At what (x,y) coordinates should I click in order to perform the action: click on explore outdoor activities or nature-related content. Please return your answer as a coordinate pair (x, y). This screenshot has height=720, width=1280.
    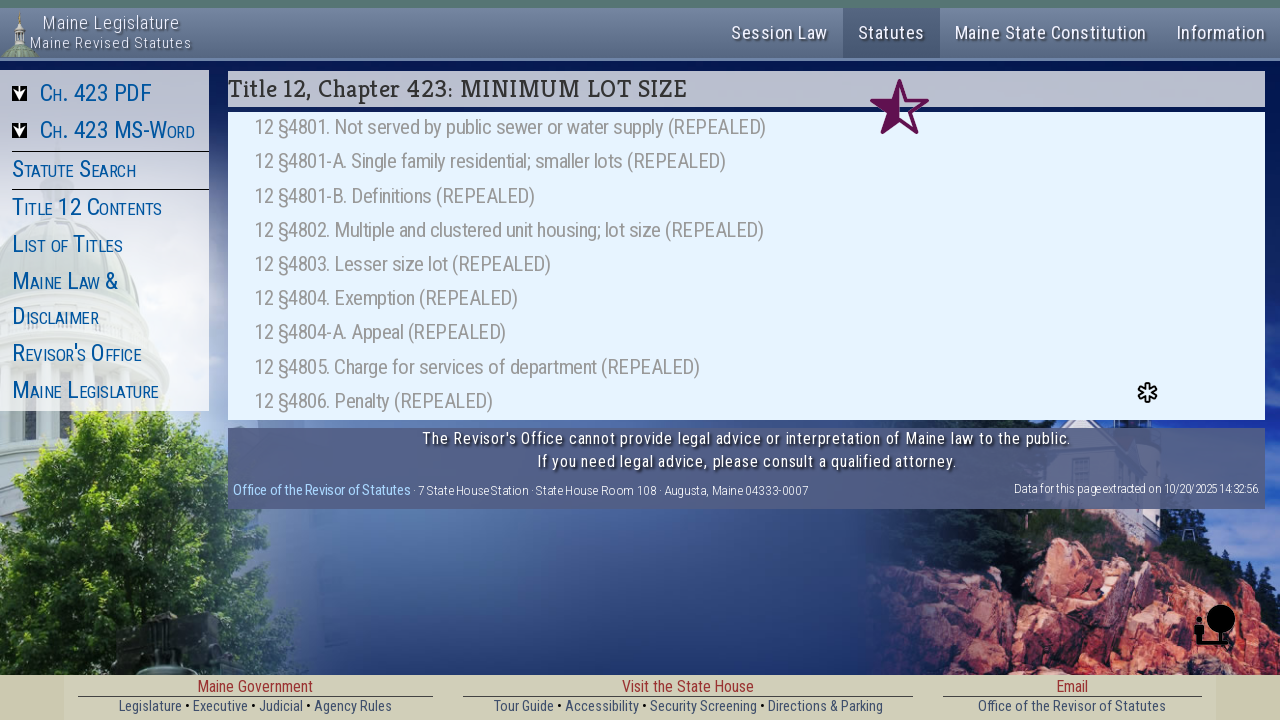
    Looking at the image, I should click on (1214, 624).